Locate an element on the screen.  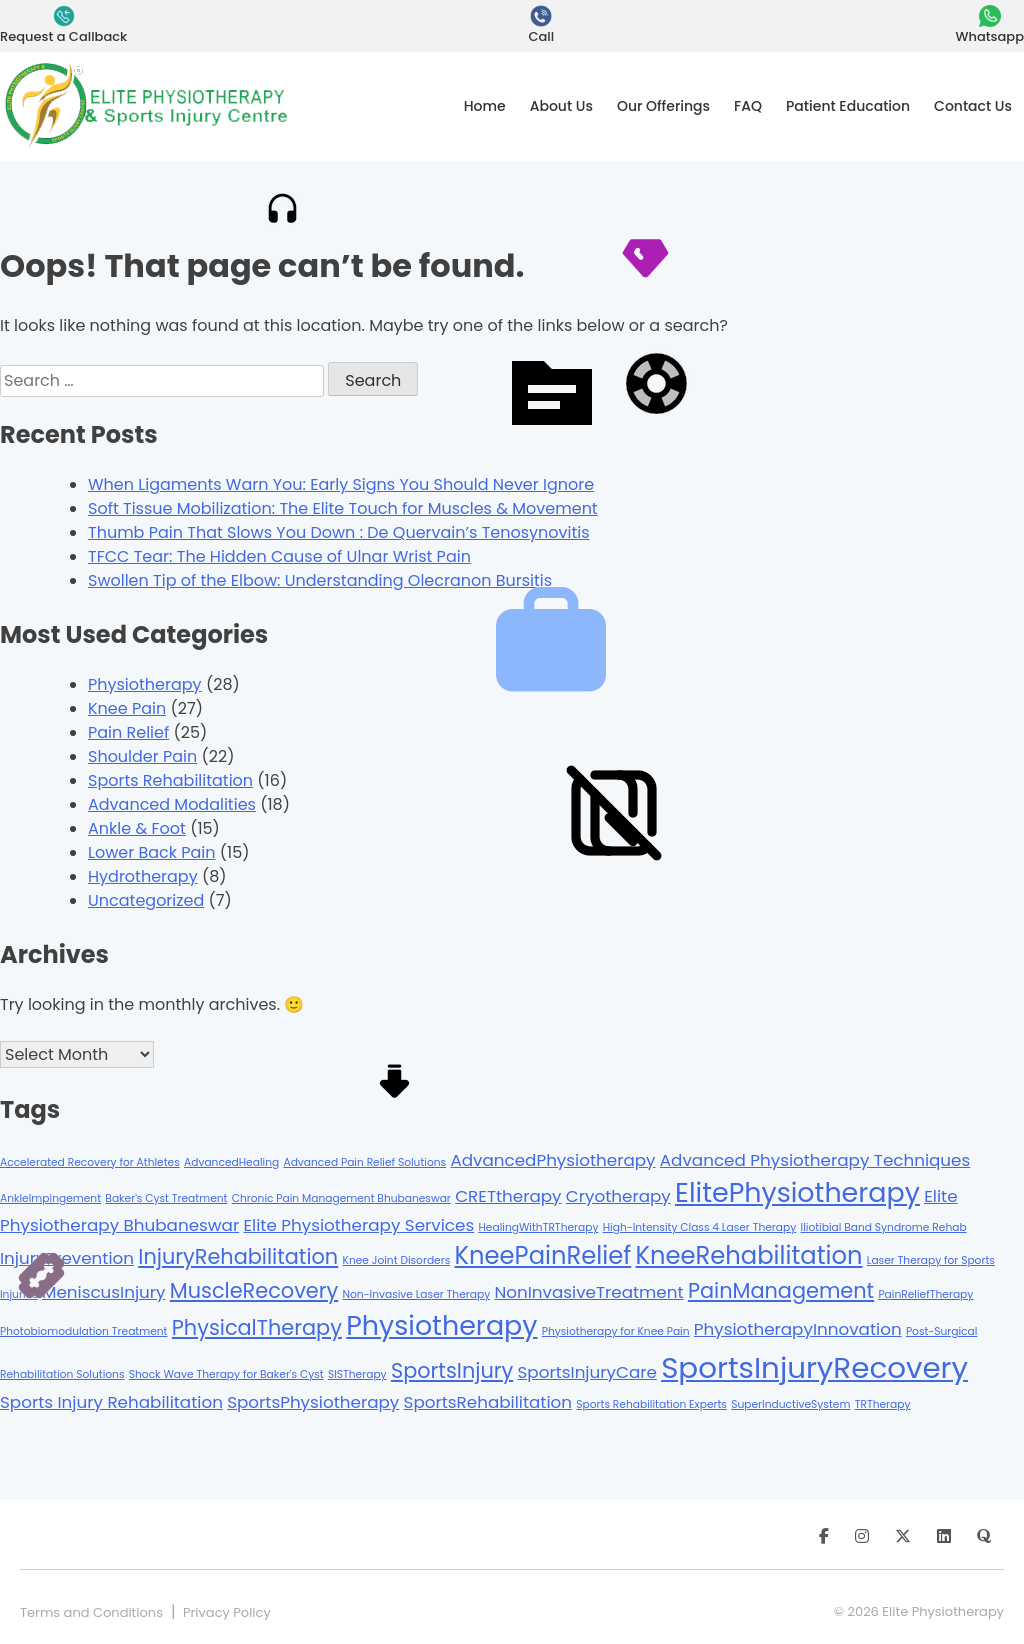
access audio or voice support is located at coordinates (282, 210).